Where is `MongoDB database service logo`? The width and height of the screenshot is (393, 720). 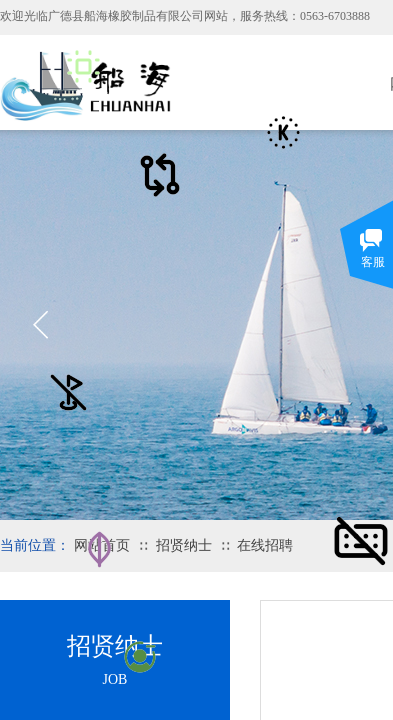 MongoDB database service logo is located at coordinates (99, 549).